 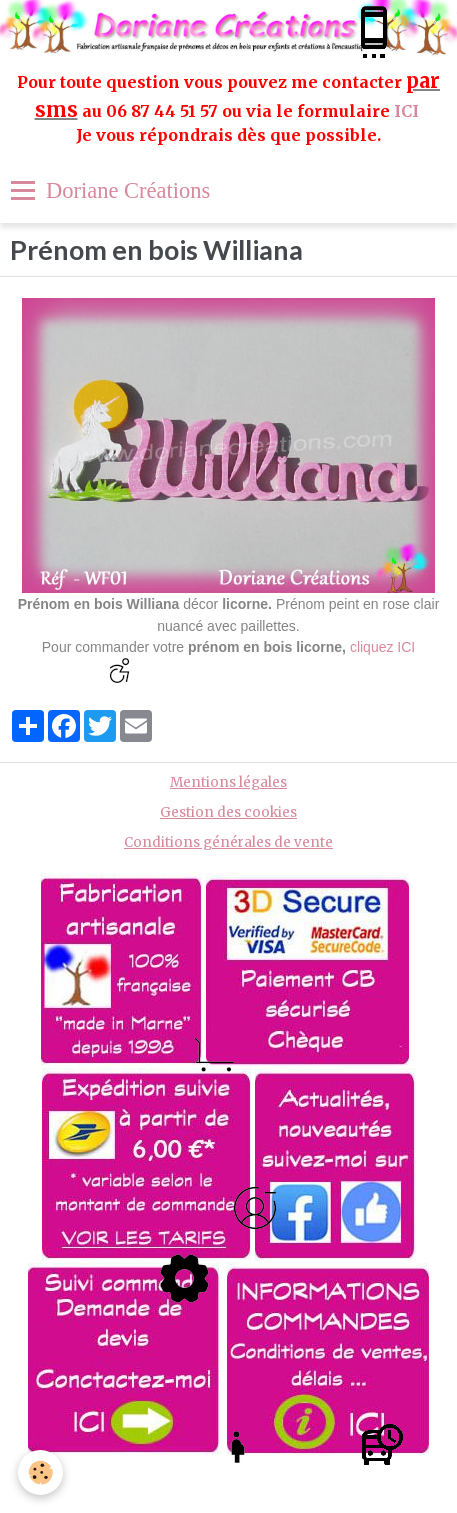 I want to click on remove a user from your contacts, so click(x=255, y=1208).